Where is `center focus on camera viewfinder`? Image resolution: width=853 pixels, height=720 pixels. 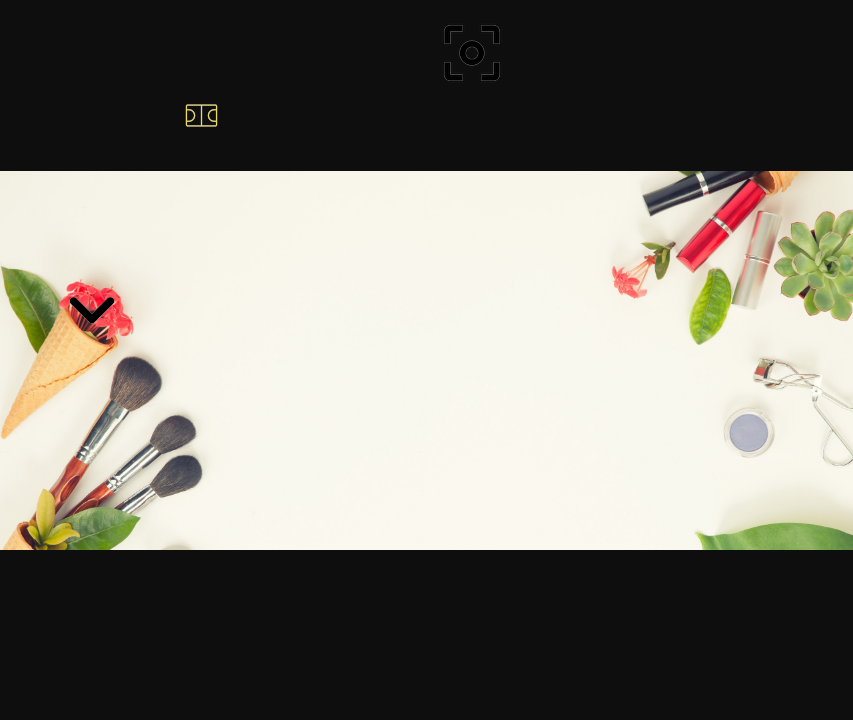 center focus on camera viewfinder is located at coordinates (472, 53).